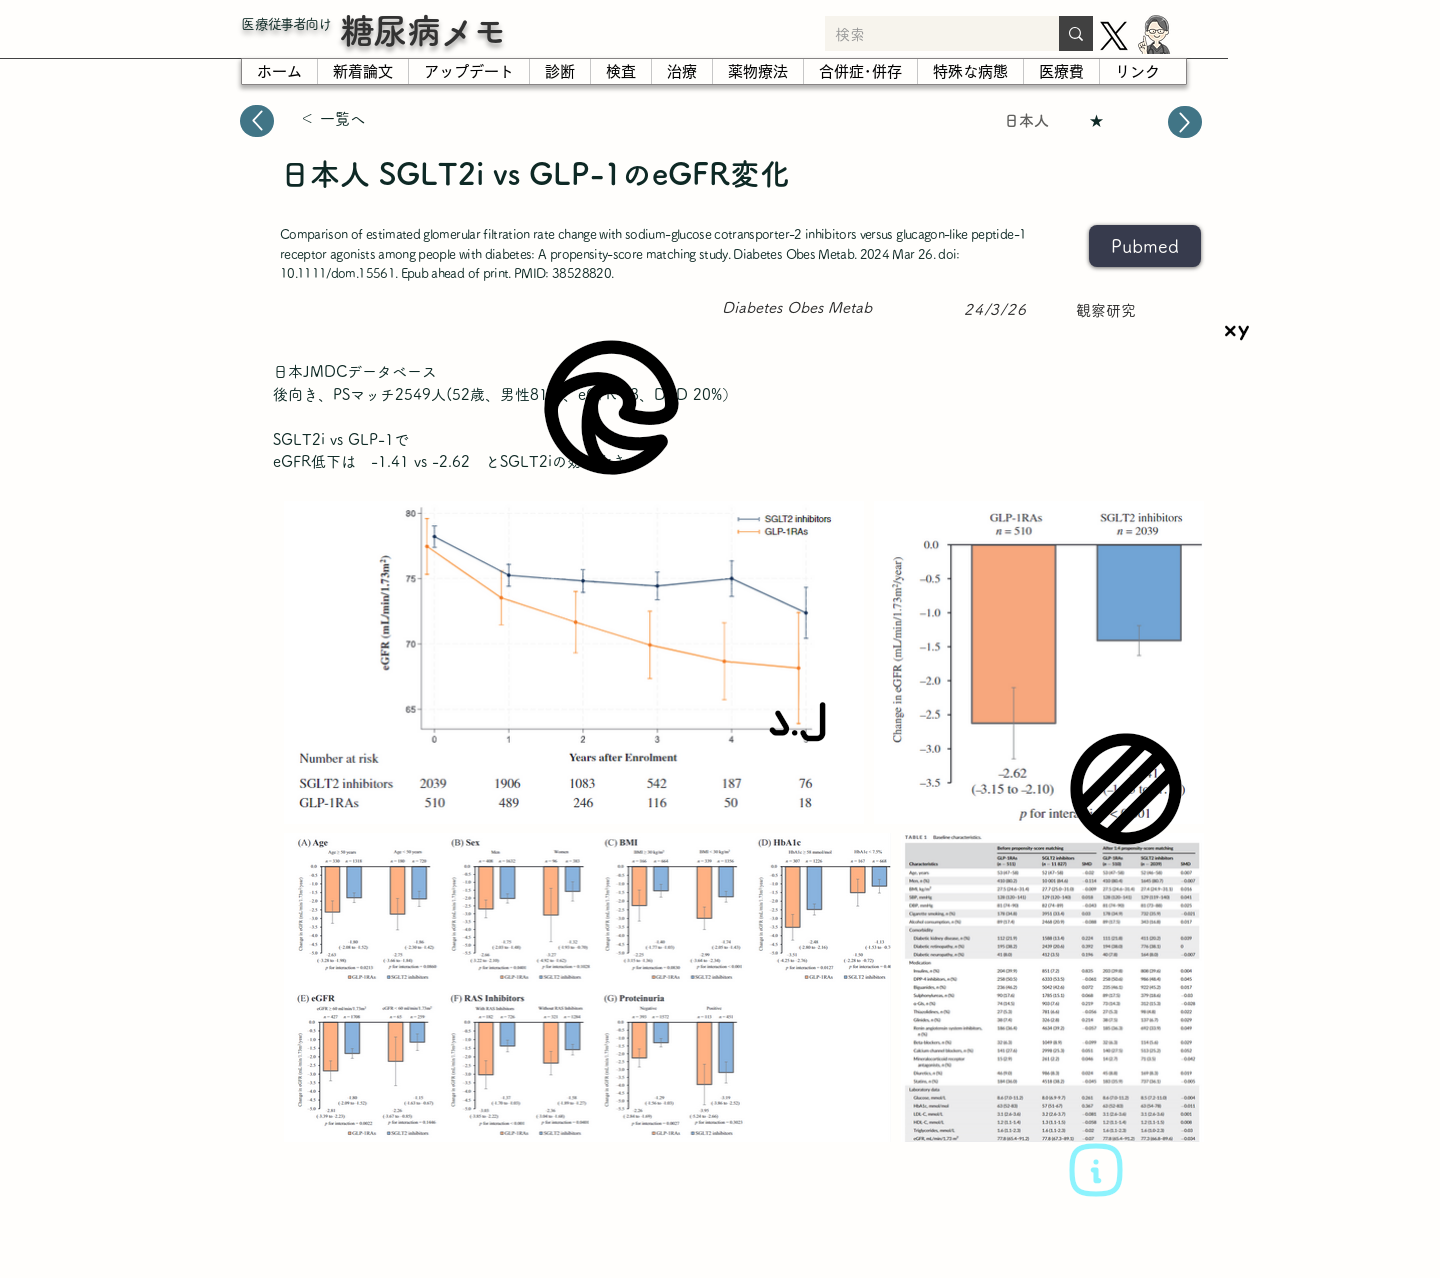 The width and height of the screenshot is (1440, 1278). Describe the element at coordinates (1096, 1170) in the screenshot. I see `view more information or details` at that location.